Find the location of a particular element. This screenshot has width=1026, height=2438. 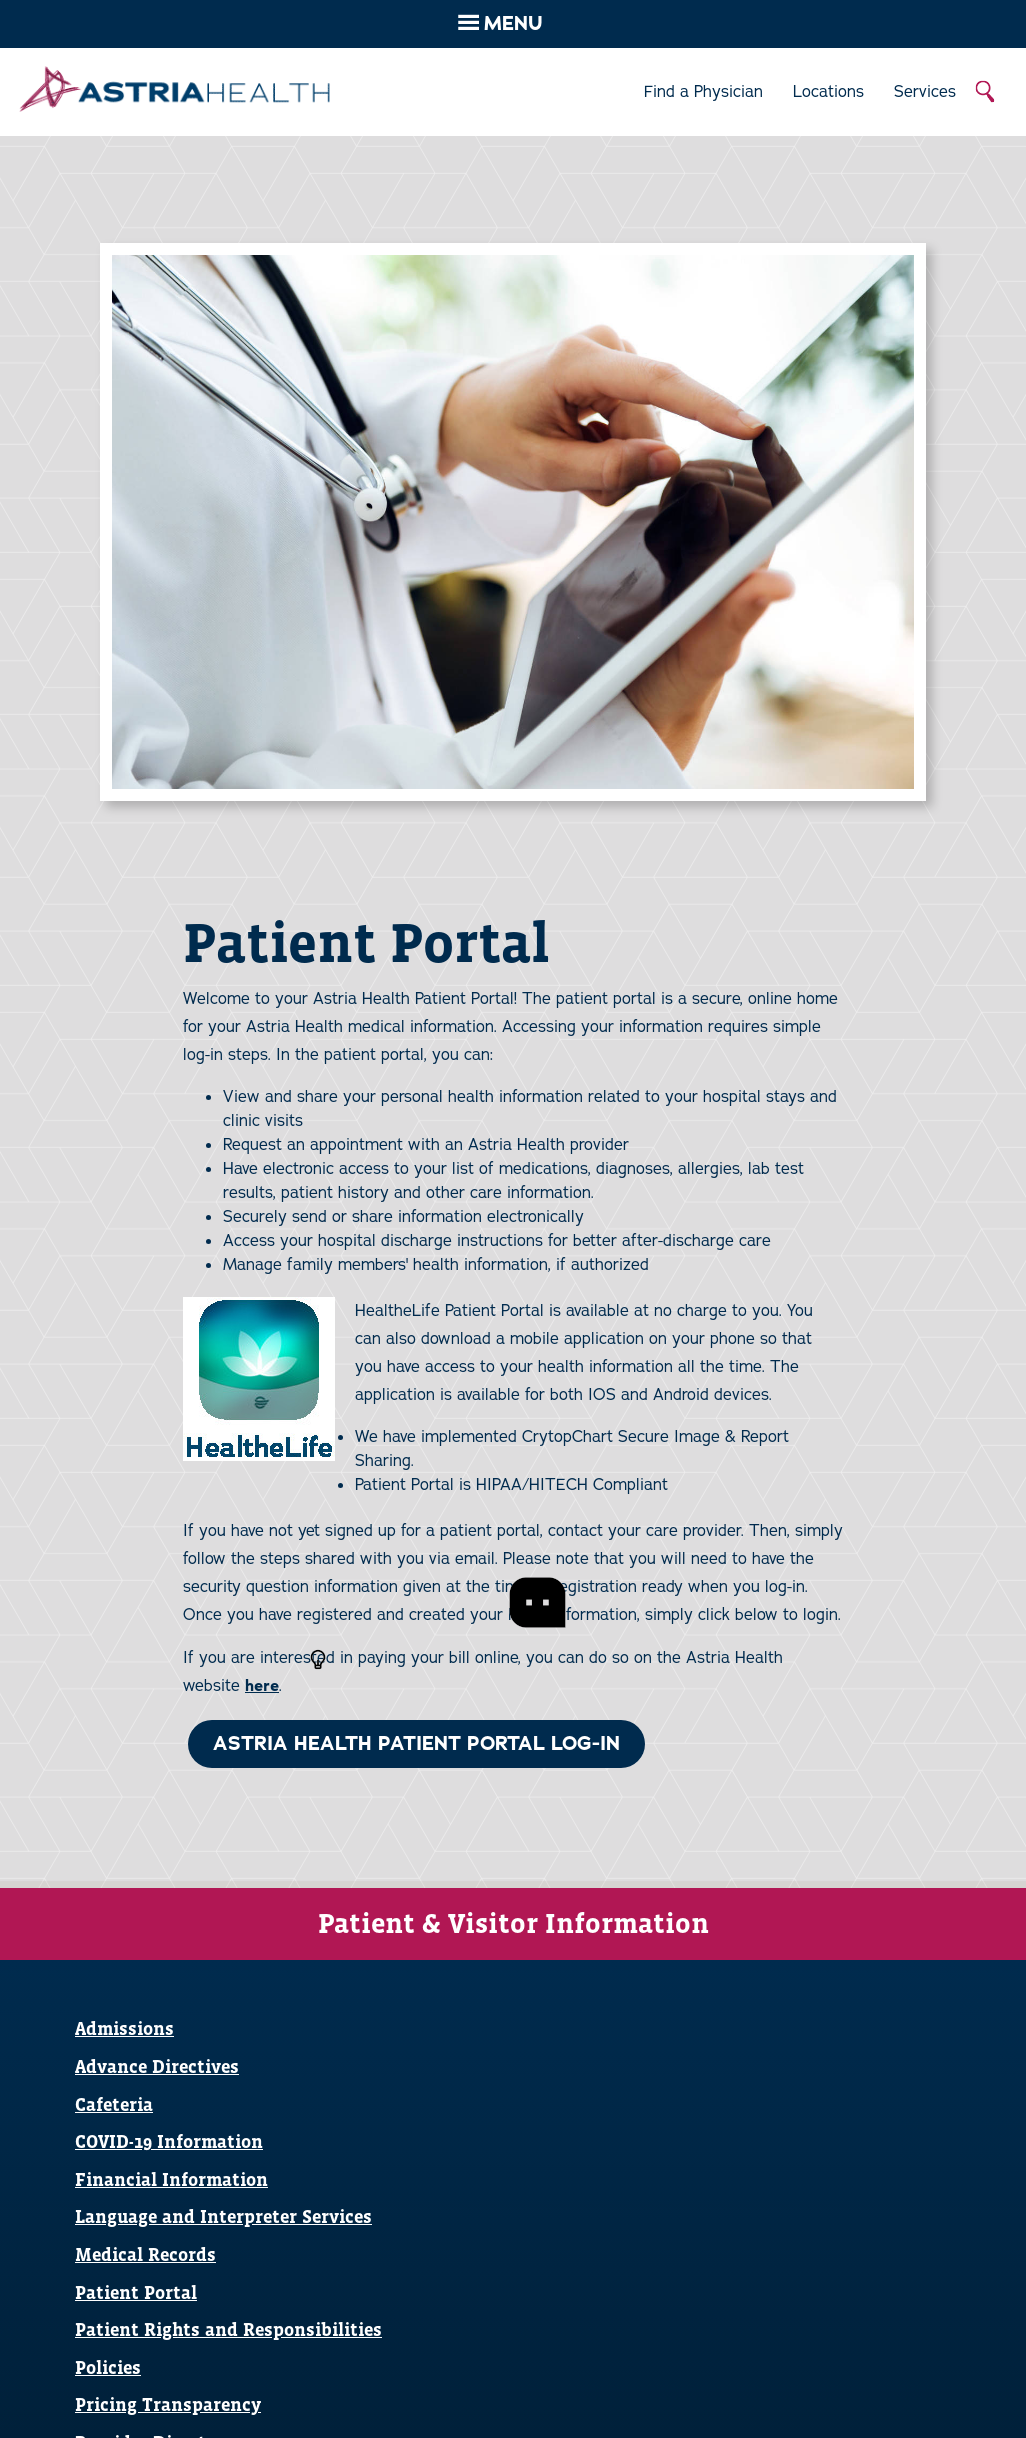

open messaging or chat app is located at coordinates (537, 1602).